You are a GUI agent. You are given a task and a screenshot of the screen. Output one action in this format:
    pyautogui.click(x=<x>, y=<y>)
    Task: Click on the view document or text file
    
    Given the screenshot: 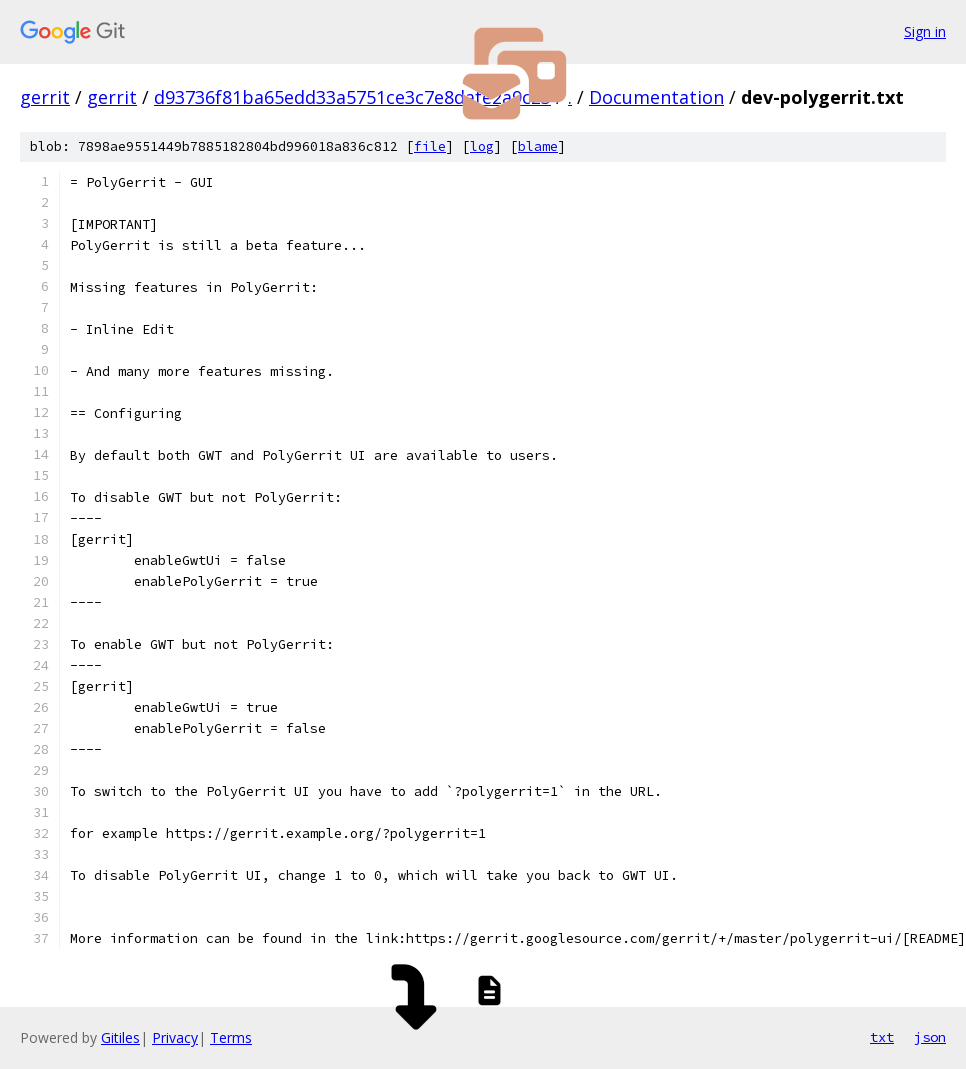 What is the action you would take?
    pyautogui.click(x=489, y=990)
    